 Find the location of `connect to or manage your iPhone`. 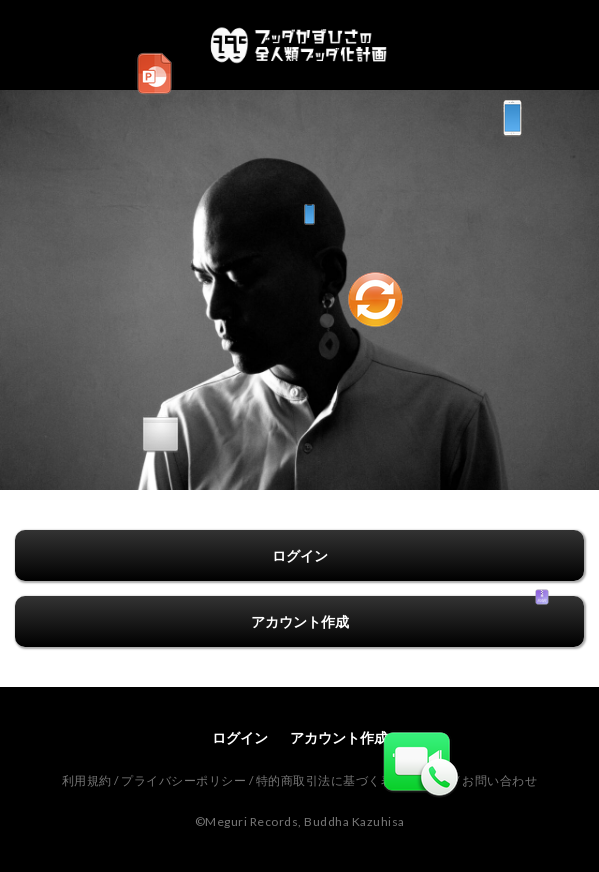

connect to or manage your iPhone is located at coordinates (309, 214).